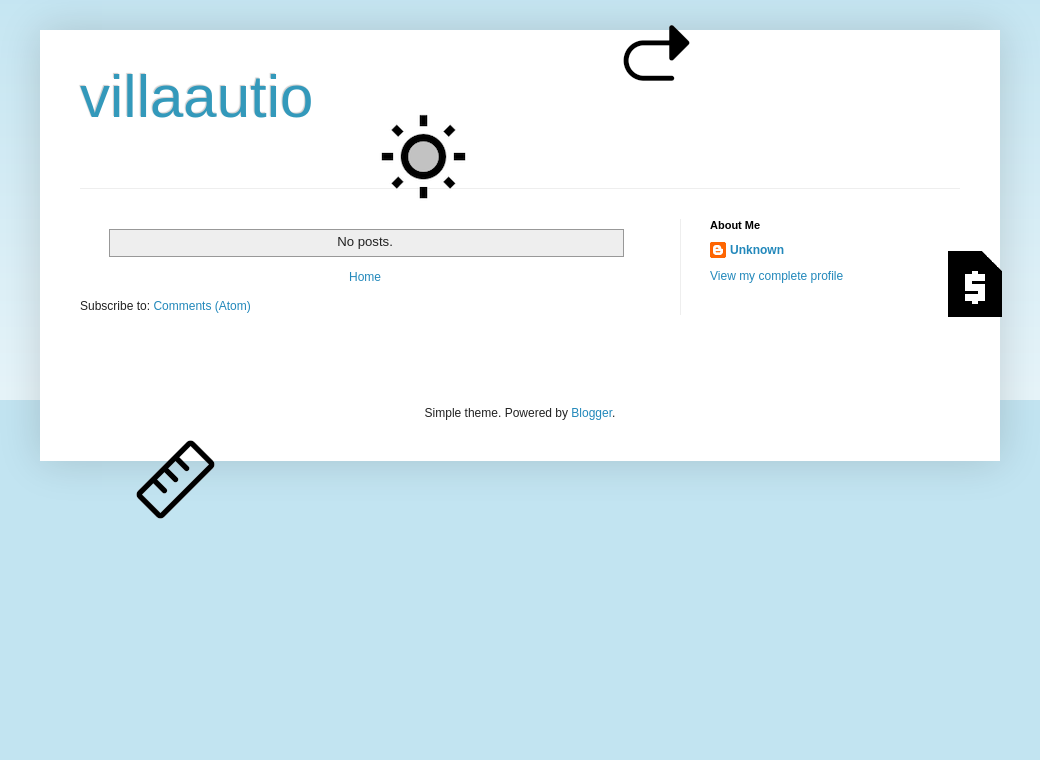 The width and height of the screenshot is (1040, 760). What do you see at coordinates (975, 284) in the screenshot?
I see `view invoice or billing document` at bounding box center [975, 284].